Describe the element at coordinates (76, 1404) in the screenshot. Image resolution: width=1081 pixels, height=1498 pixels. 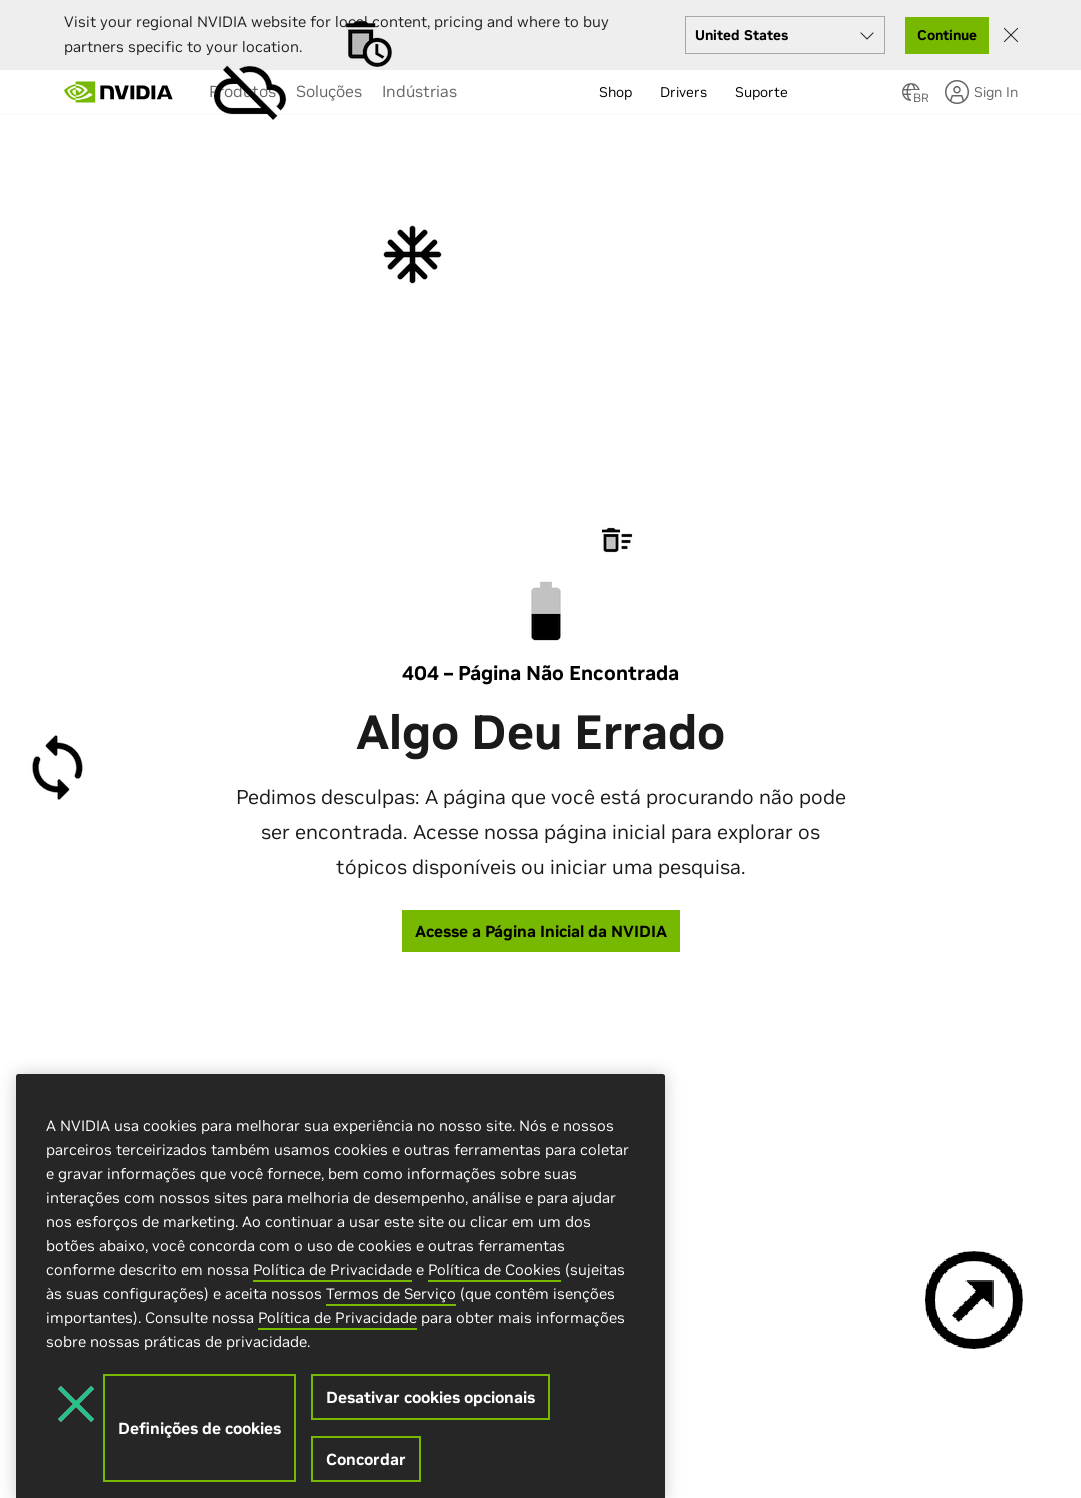
I see `close the current window or dialog` at that location.